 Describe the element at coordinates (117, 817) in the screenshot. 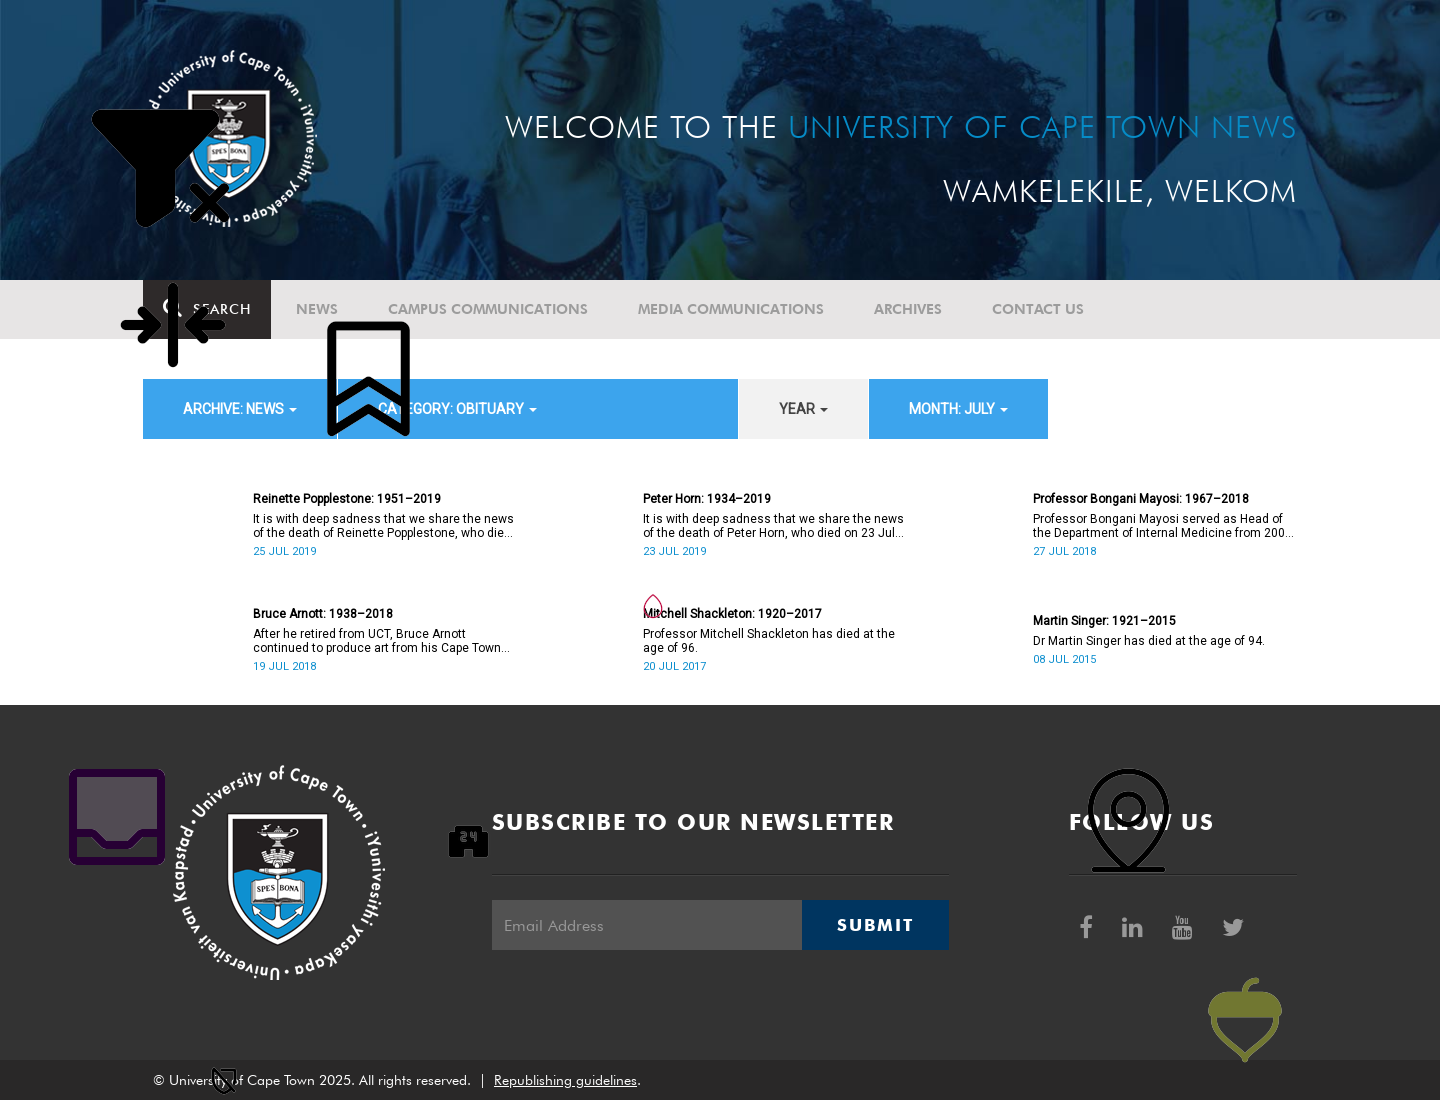

I see `view inbox or incoming items` at that location.